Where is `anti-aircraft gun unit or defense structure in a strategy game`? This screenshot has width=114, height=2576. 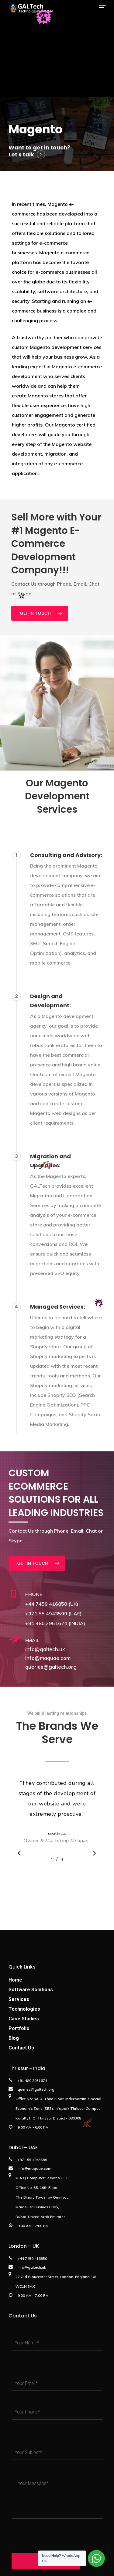 anti-aircraft gun unit or defense structure in a strategy game is located at coordinates (87, 2122).